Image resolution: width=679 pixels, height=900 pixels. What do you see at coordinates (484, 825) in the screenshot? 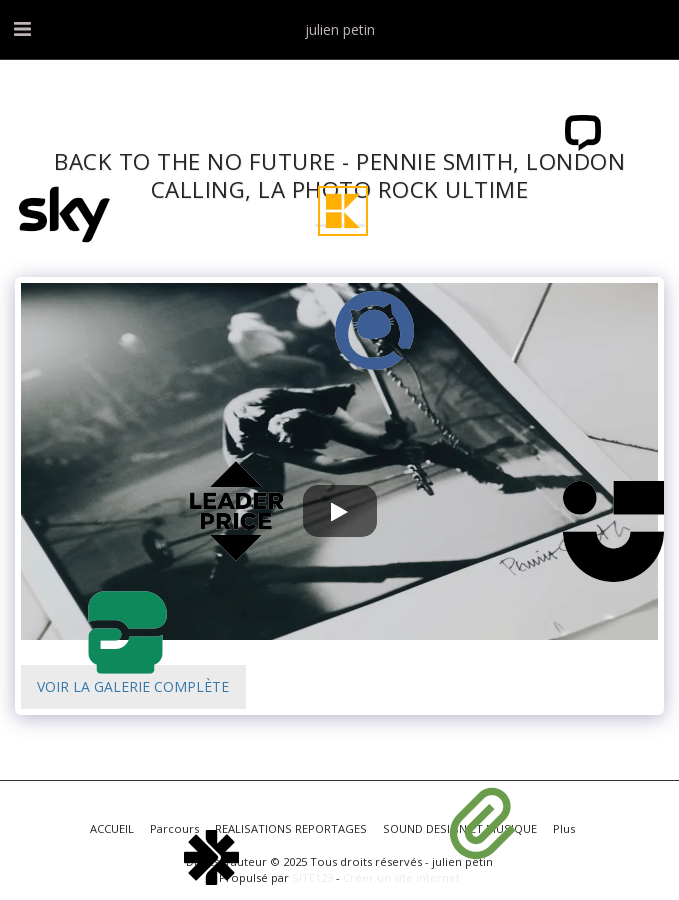
I see `attach a file to your message` at bounding box center [484, 825].